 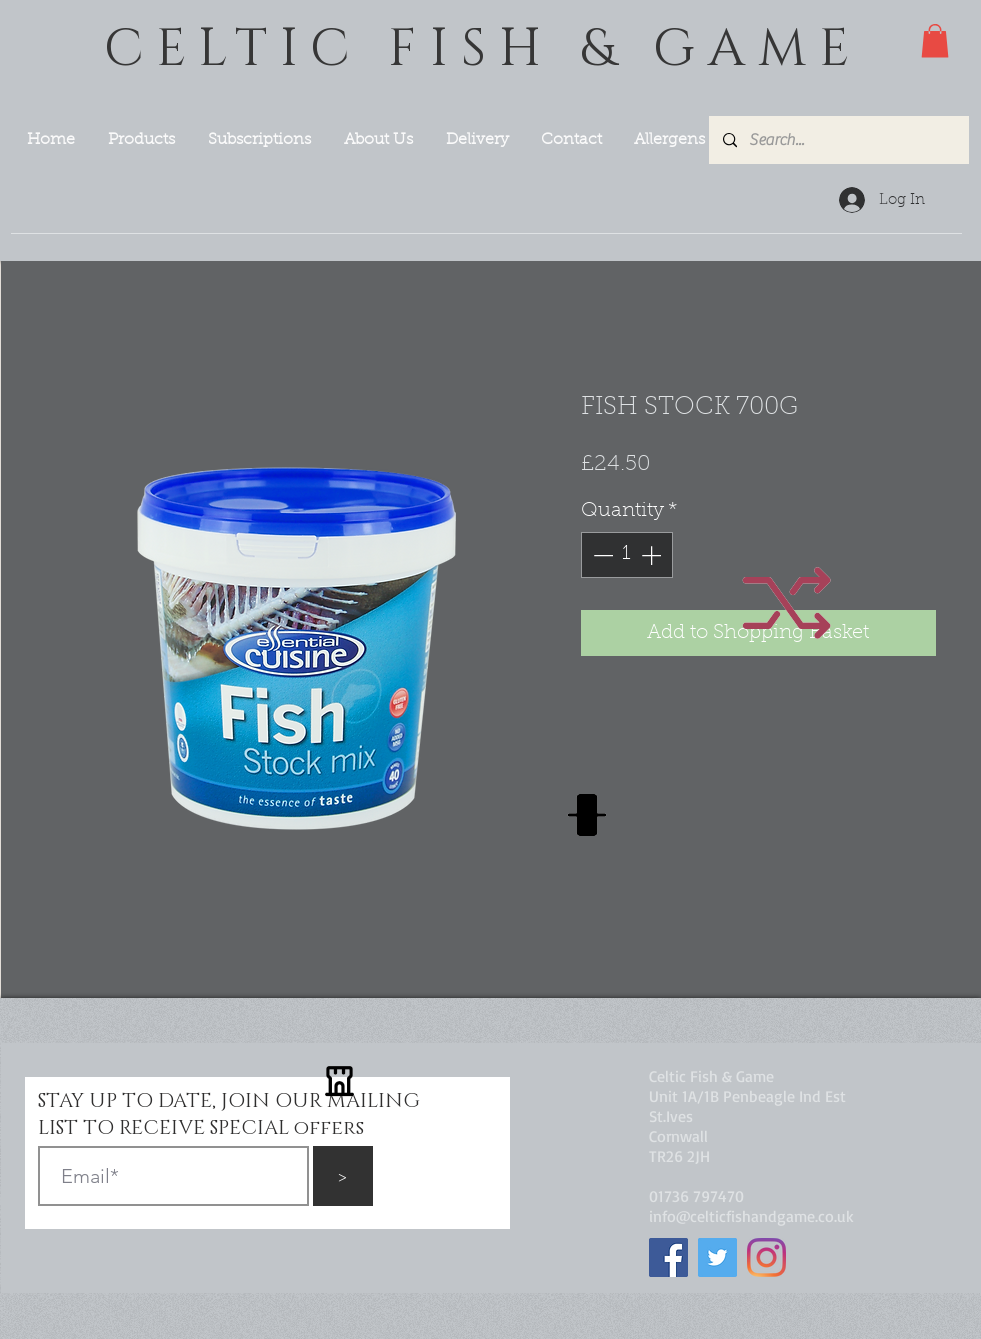 I want to click on shuffle or randomize playback order, so click(x=785, y=603).